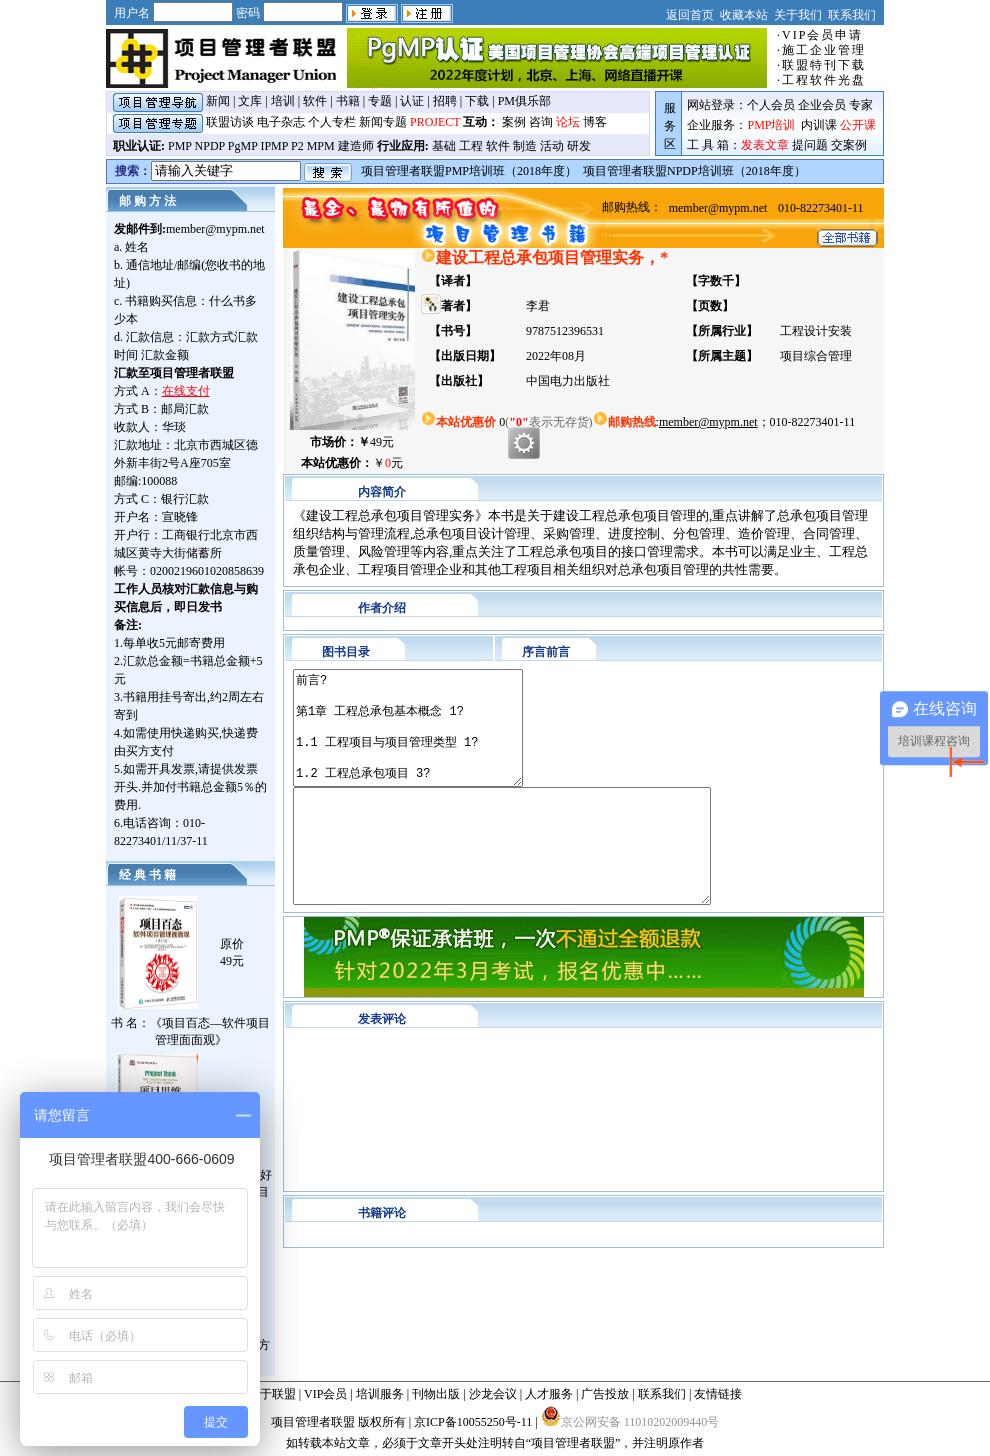 The width and height of the screenshot is (990, 1456). What do you see at coordinates (967, 762) in the screenshot?
I see `go to the first item in a list or sequence` at bounding box center [967, 762].